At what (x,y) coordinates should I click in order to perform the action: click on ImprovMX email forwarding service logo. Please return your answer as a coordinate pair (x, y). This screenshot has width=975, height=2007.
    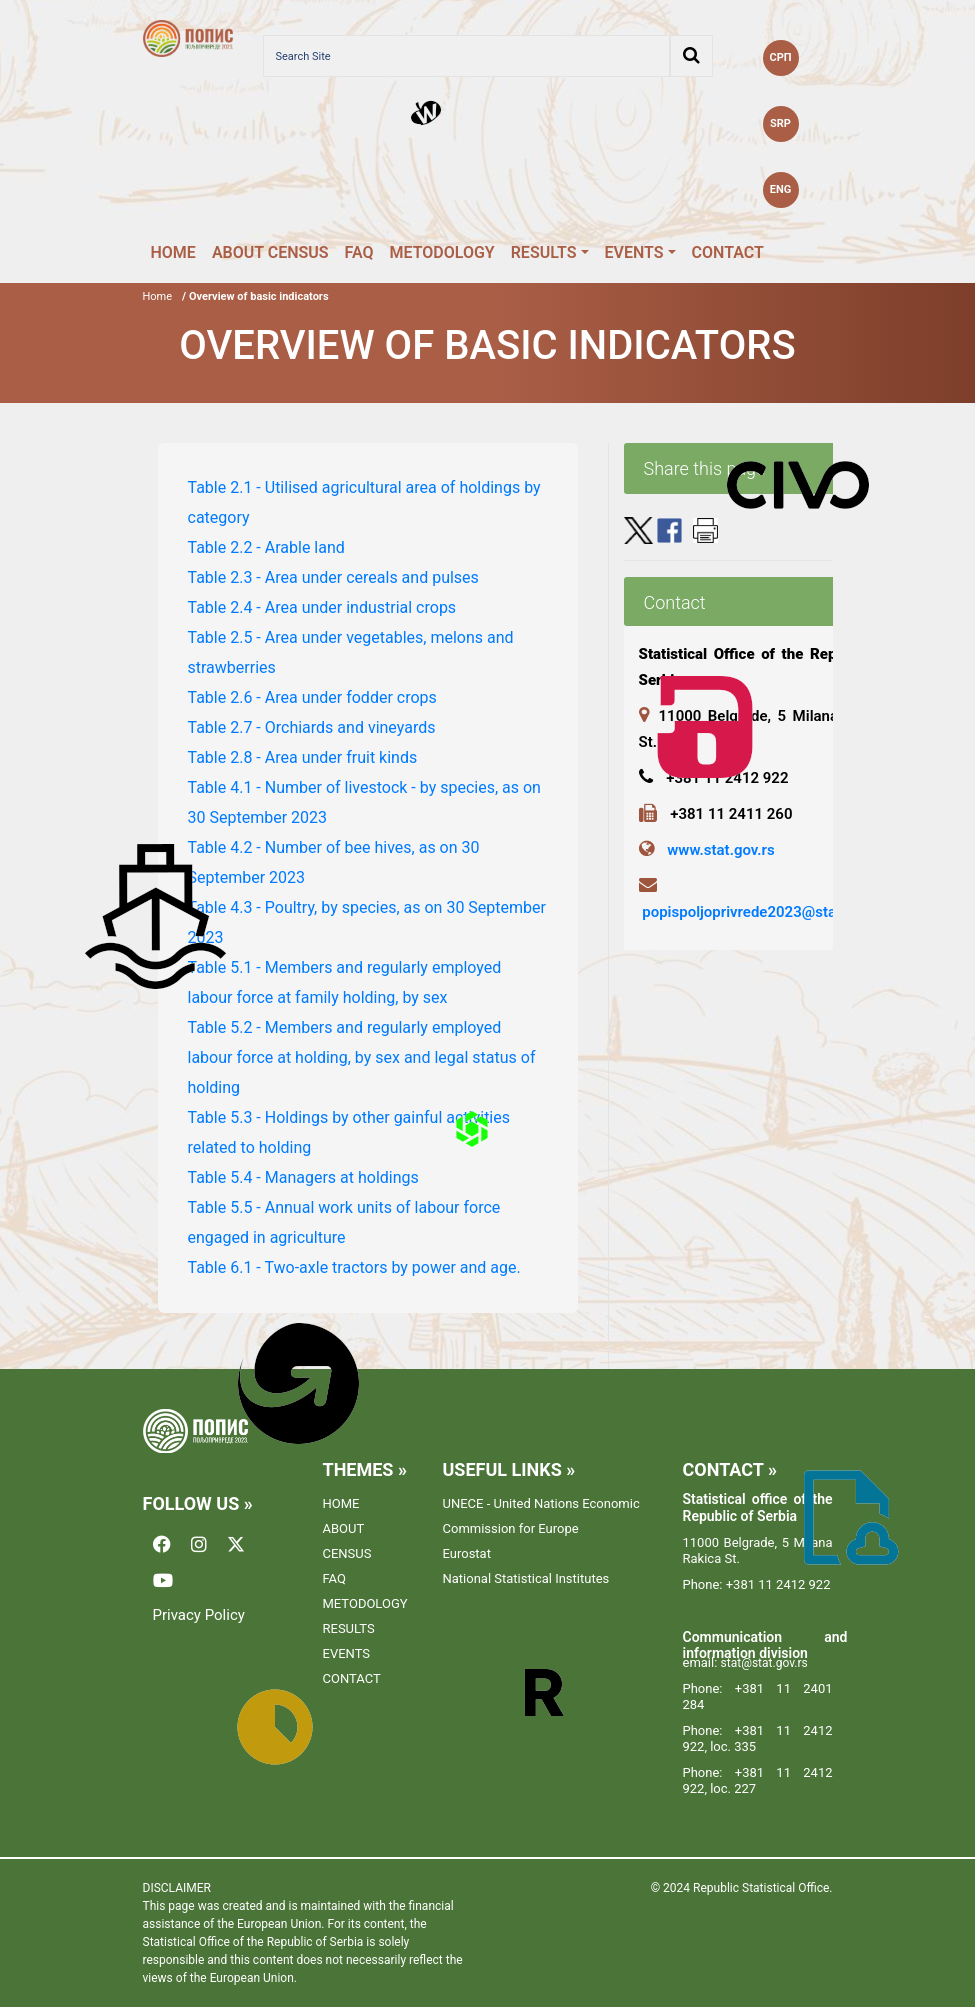
    Looking at the image, I should click on (155, 916).